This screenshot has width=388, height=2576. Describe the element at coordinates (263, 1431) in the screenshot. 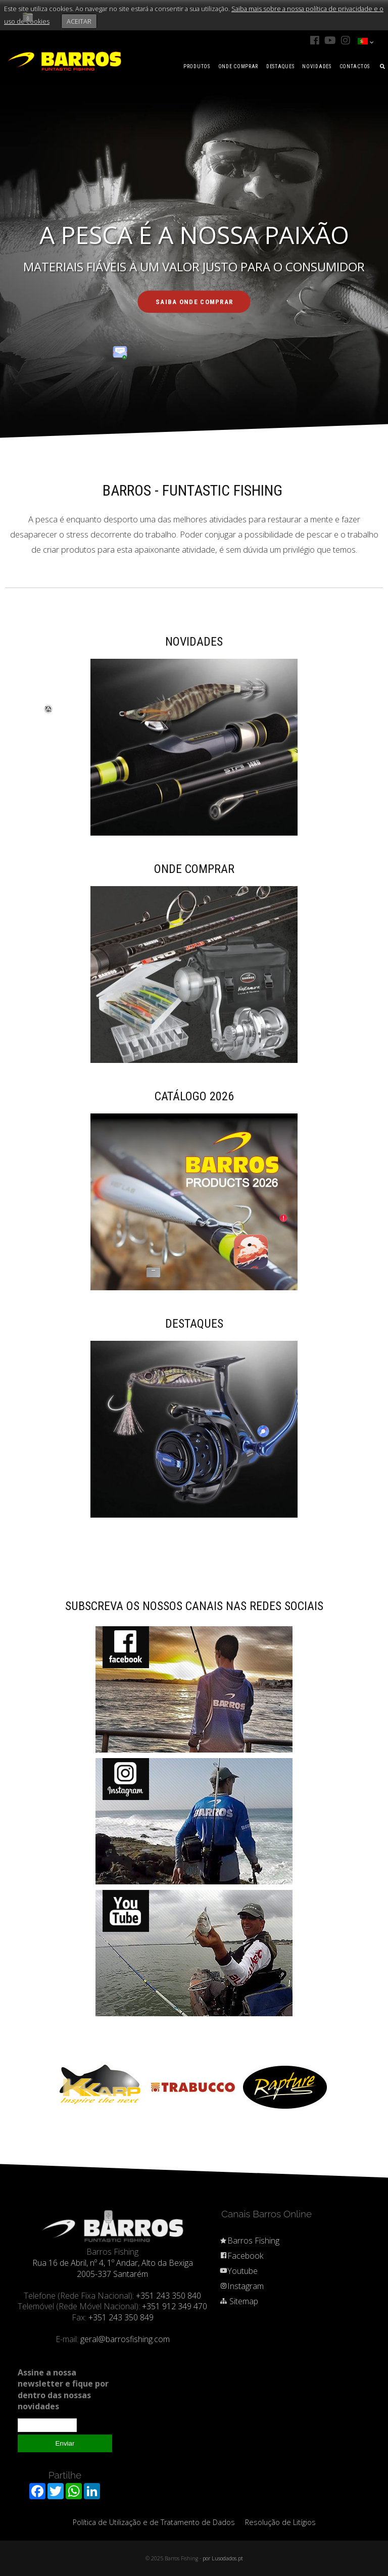

I see `open the web browser` at that location.